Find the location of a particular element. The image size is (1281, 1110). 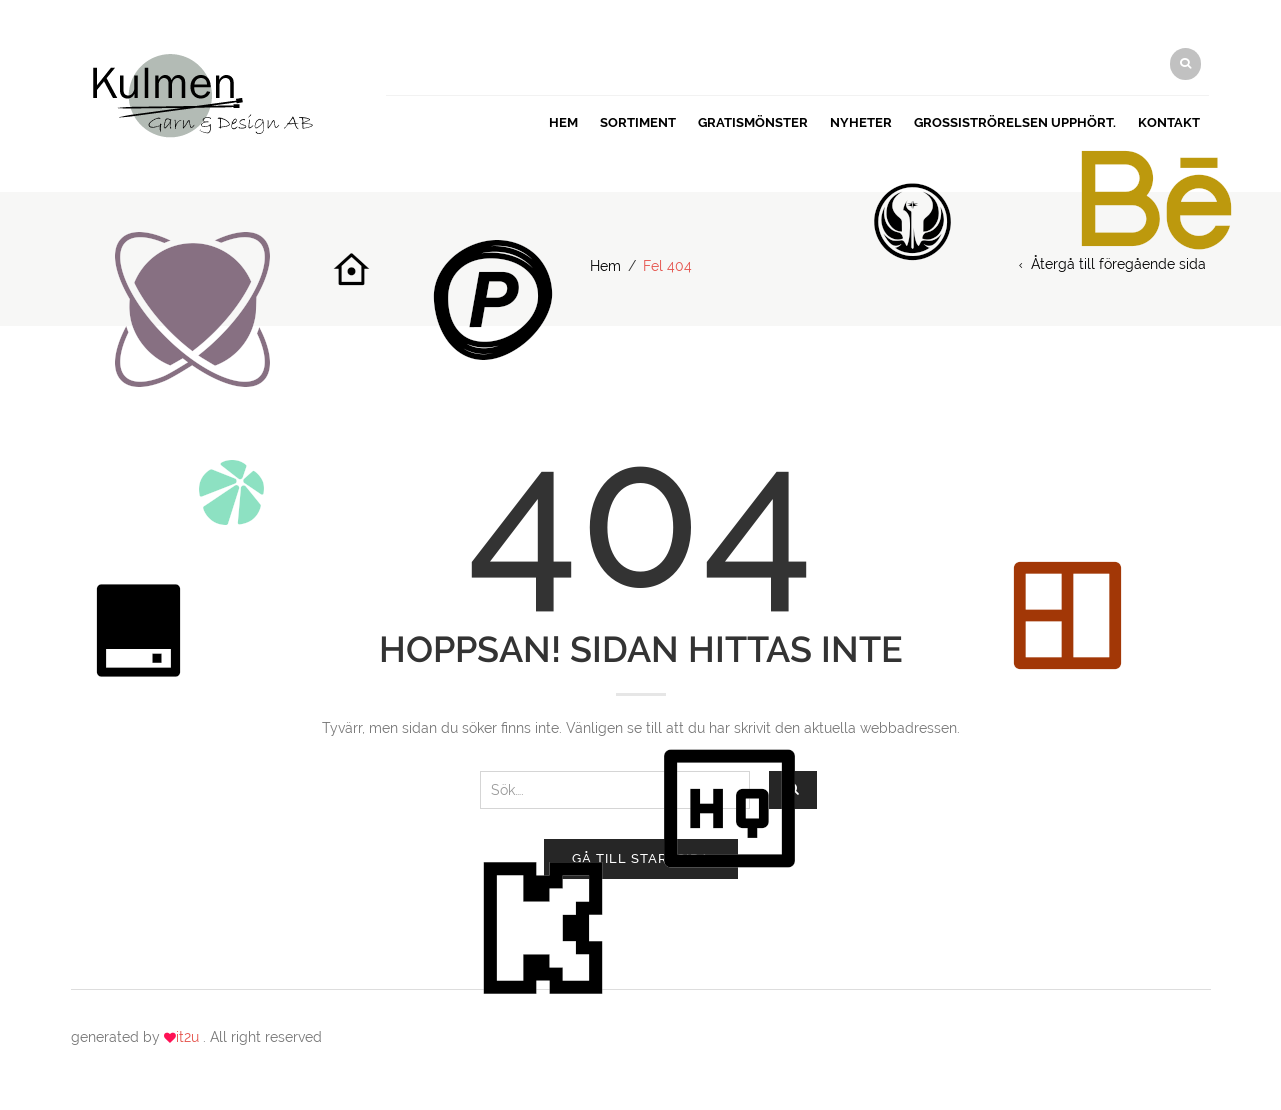

indicates high quality media or streaming option is located at coordinates (729, 808).